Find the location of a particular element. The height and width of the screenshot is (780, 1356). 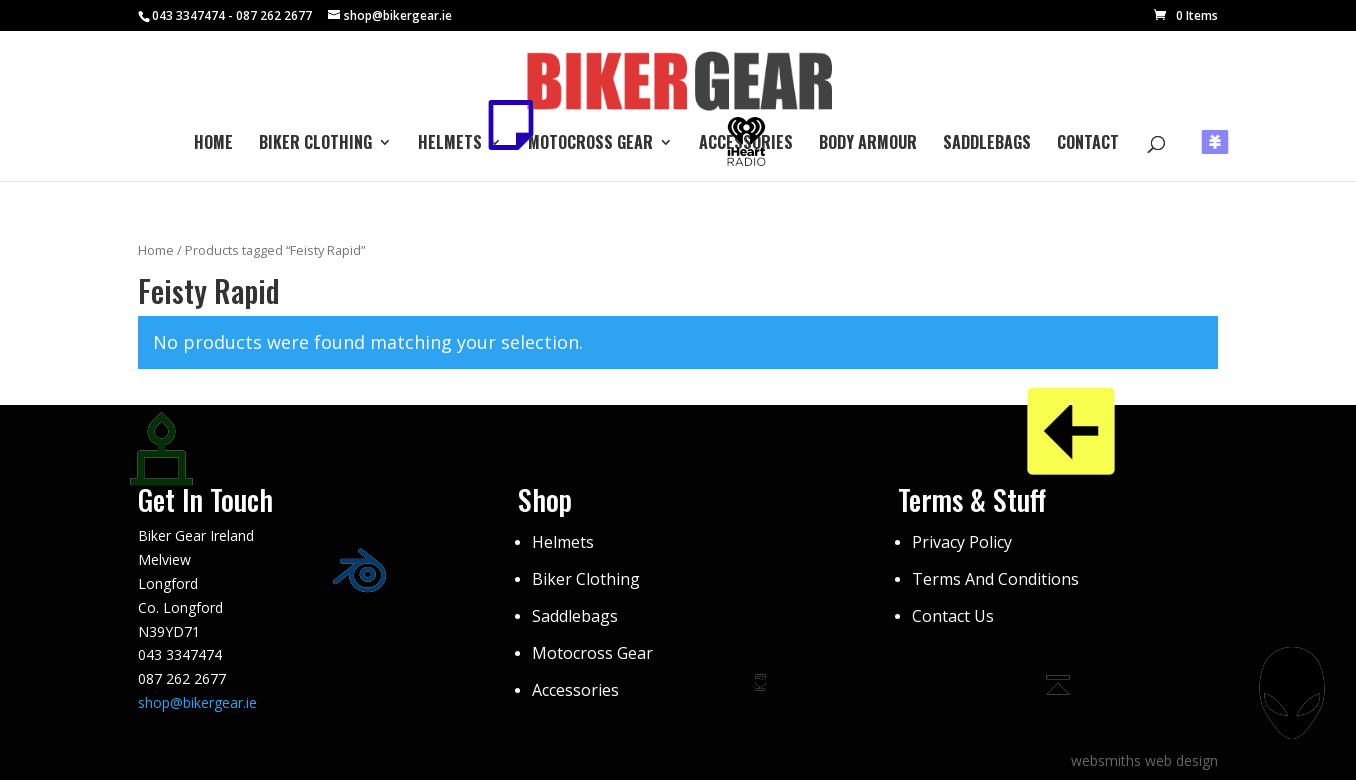

view or open a document is located at coordinates (511, 125).